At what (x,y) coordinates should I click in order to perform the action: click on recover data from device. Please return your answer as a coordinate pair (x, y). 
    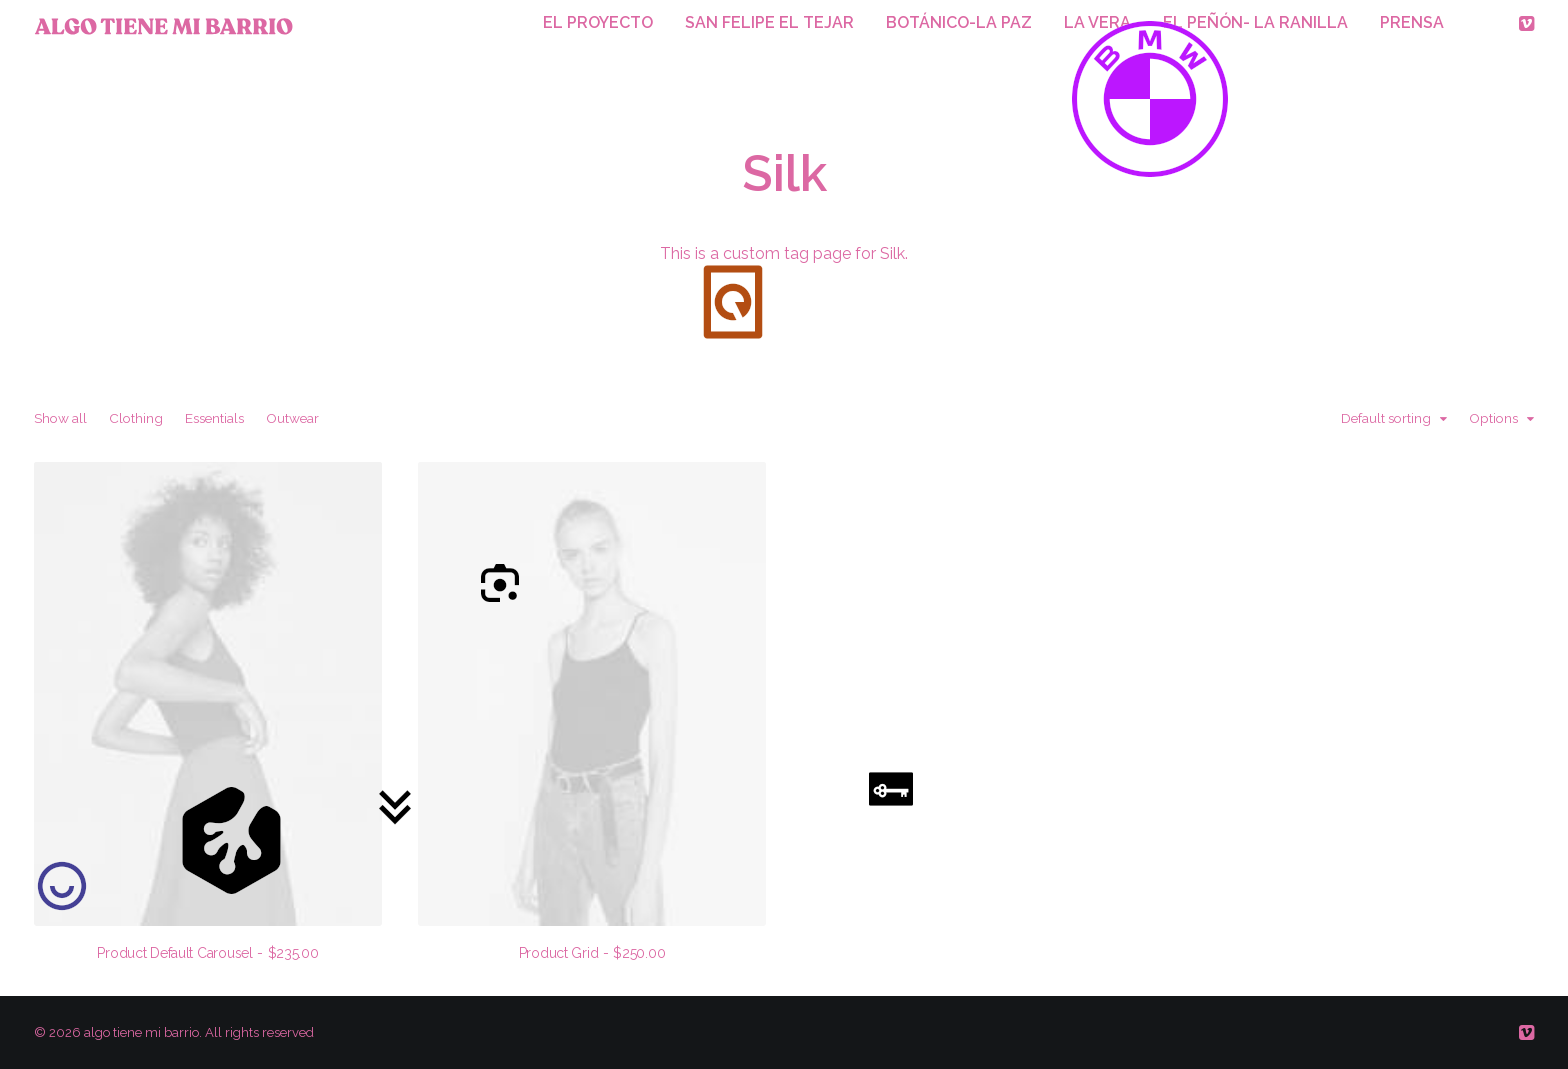
    Looking at the image, I should click on (733, 302).